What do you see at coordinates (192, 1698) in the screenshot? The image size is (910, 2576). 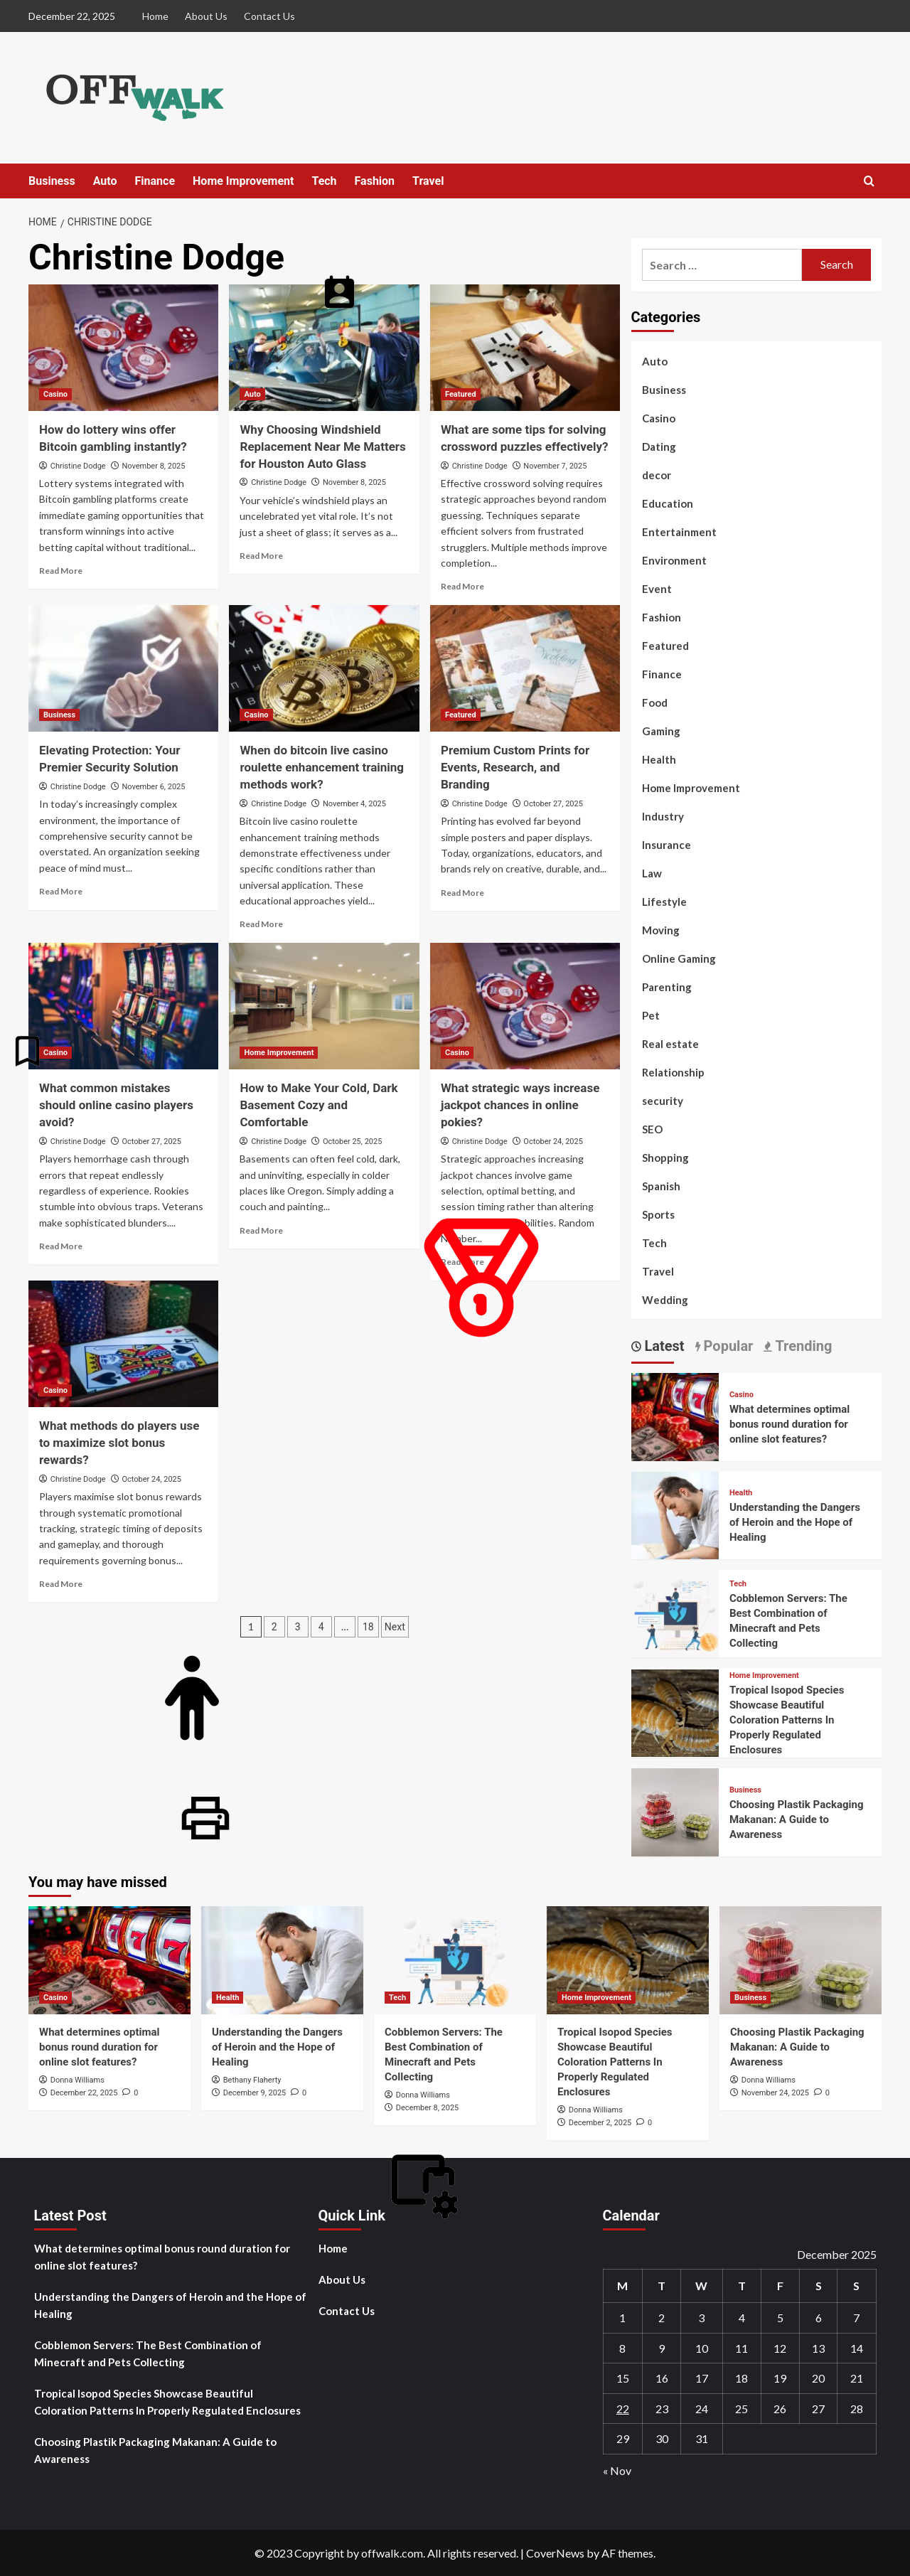 I see `view your profile` at bounding box center [192, 1698].